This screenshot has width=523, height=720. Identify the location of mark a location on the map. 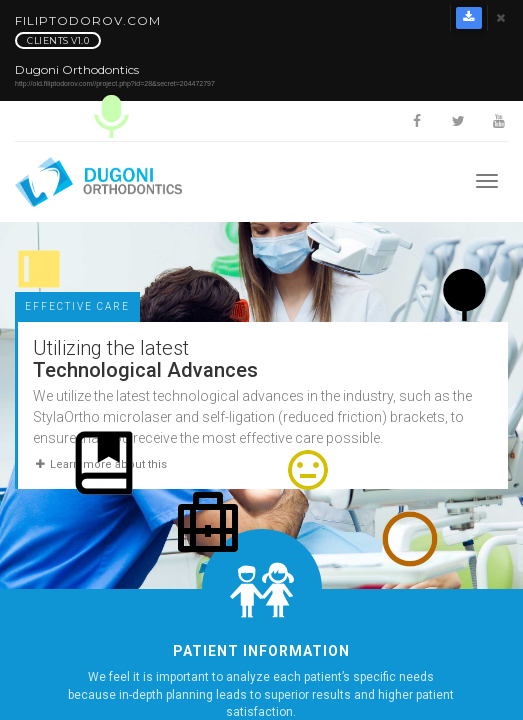
(464, 292).